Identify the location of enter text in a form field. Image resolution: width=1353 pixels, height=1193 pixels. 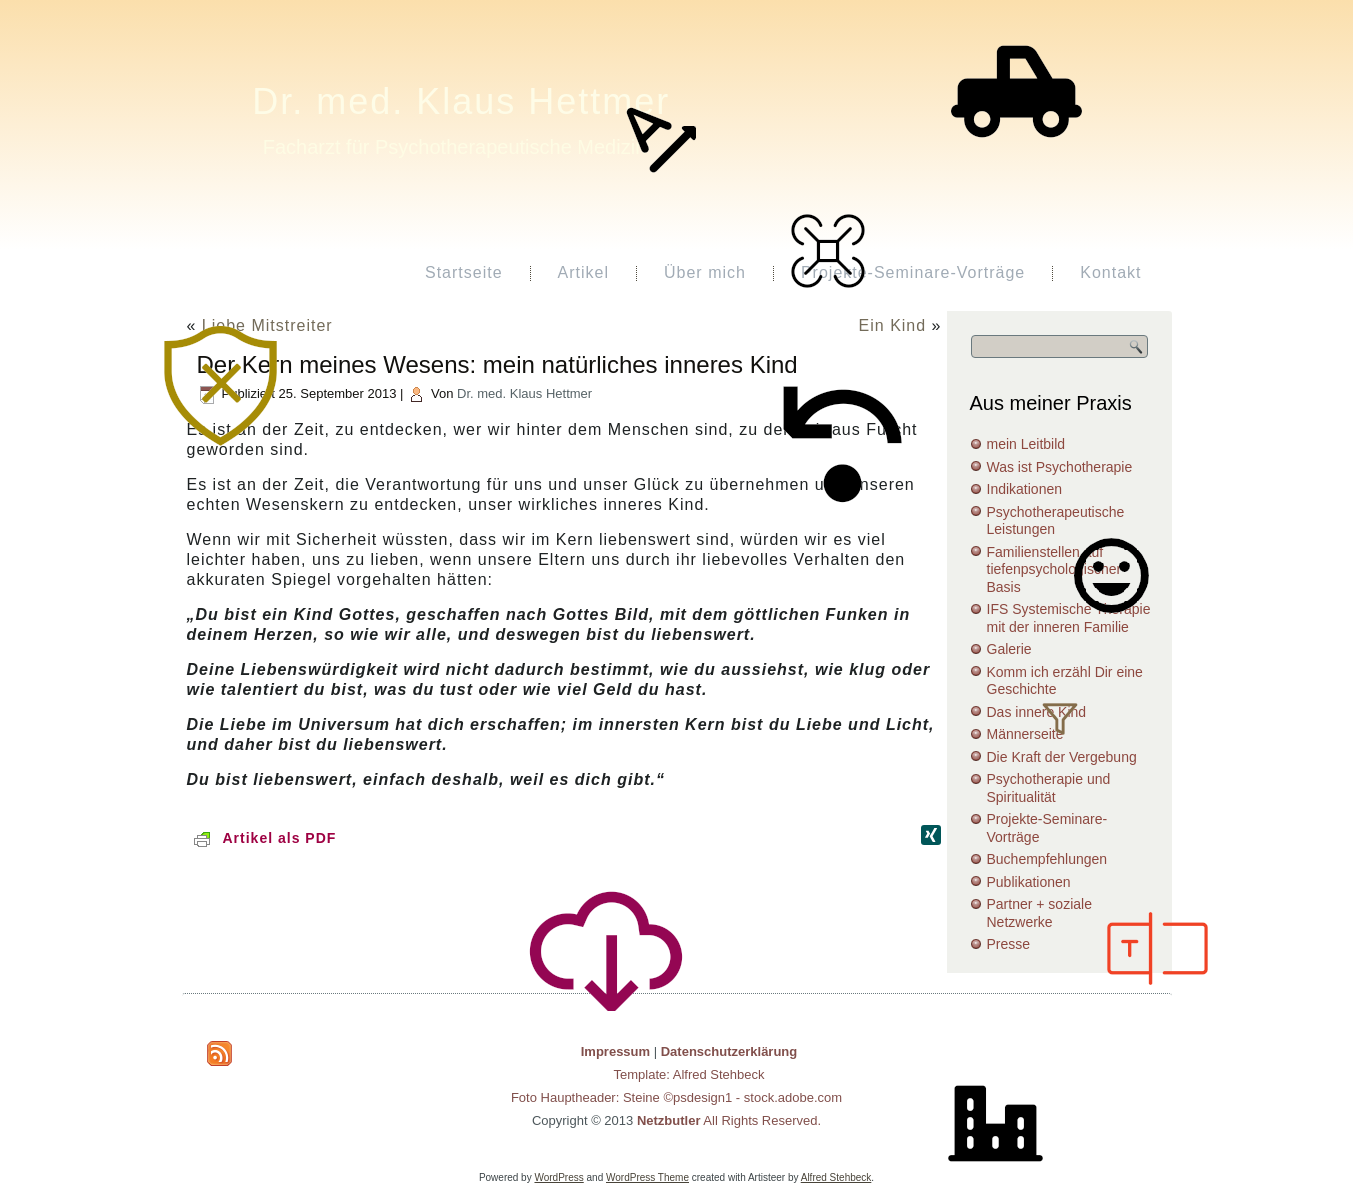
(1157, 948).